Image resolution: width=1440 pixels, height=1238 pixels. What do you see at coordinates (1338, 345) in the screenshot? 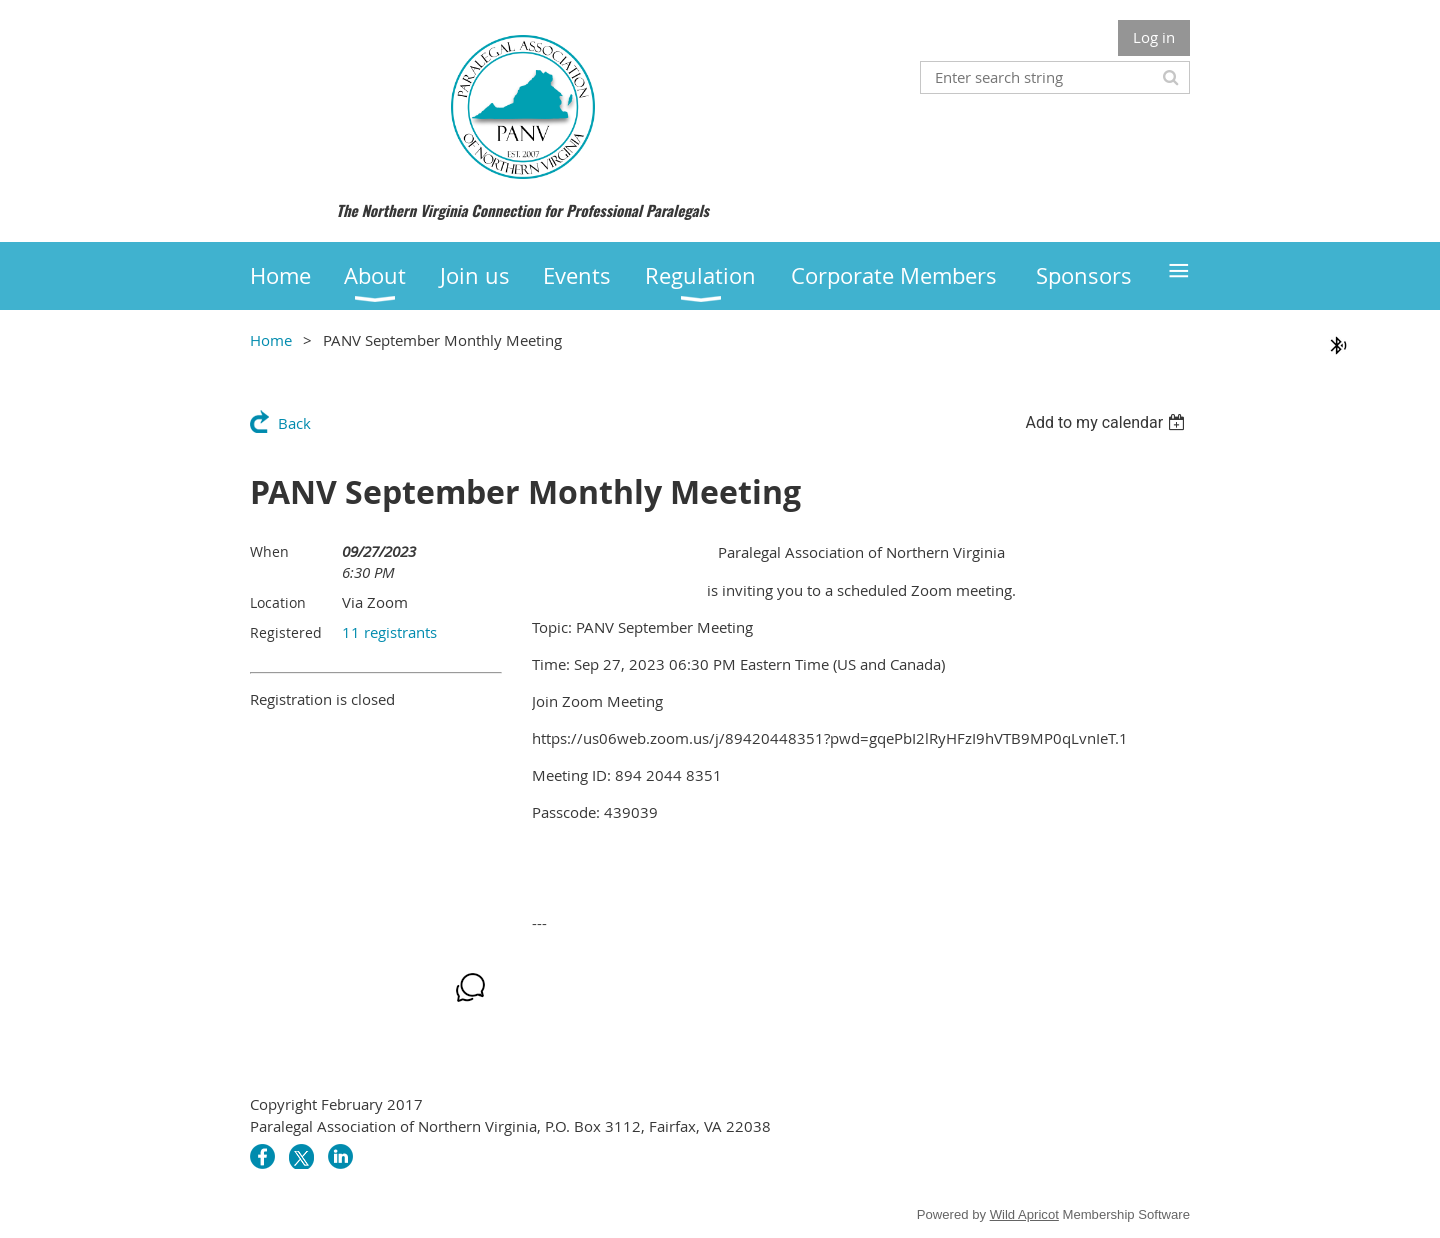
I see `searching for nearby bluetooth devices` at bounding box center [1338, 345].